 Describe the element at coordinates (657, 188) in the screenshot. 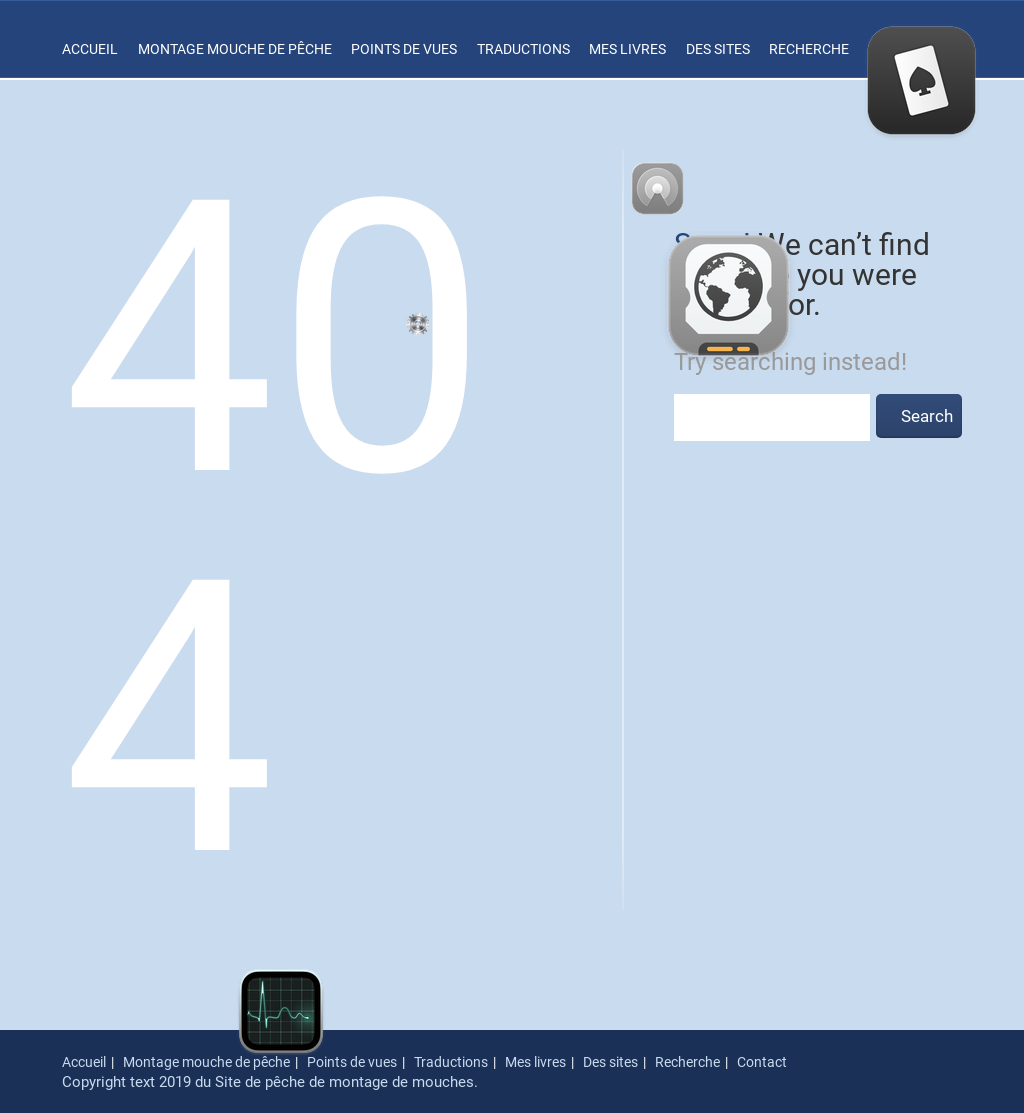

I see `share files wirelessly via airdrop` at that location.